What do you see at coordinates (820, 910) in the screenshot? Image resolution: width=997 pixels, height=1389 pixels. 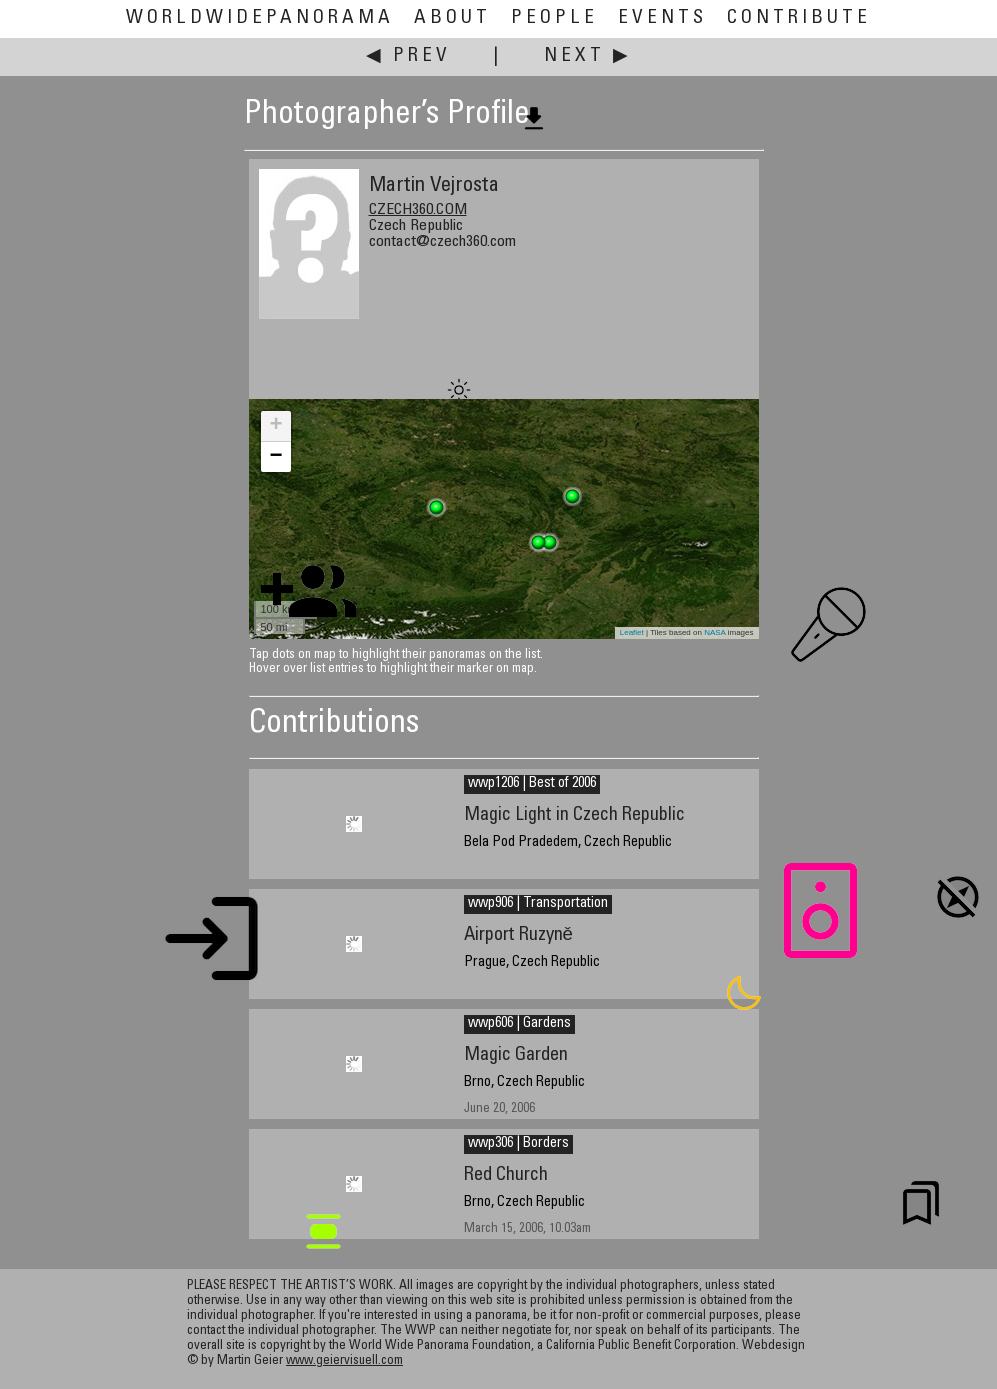 I see `adjust speaker or audio output settings` at bounding box center [820, 910].